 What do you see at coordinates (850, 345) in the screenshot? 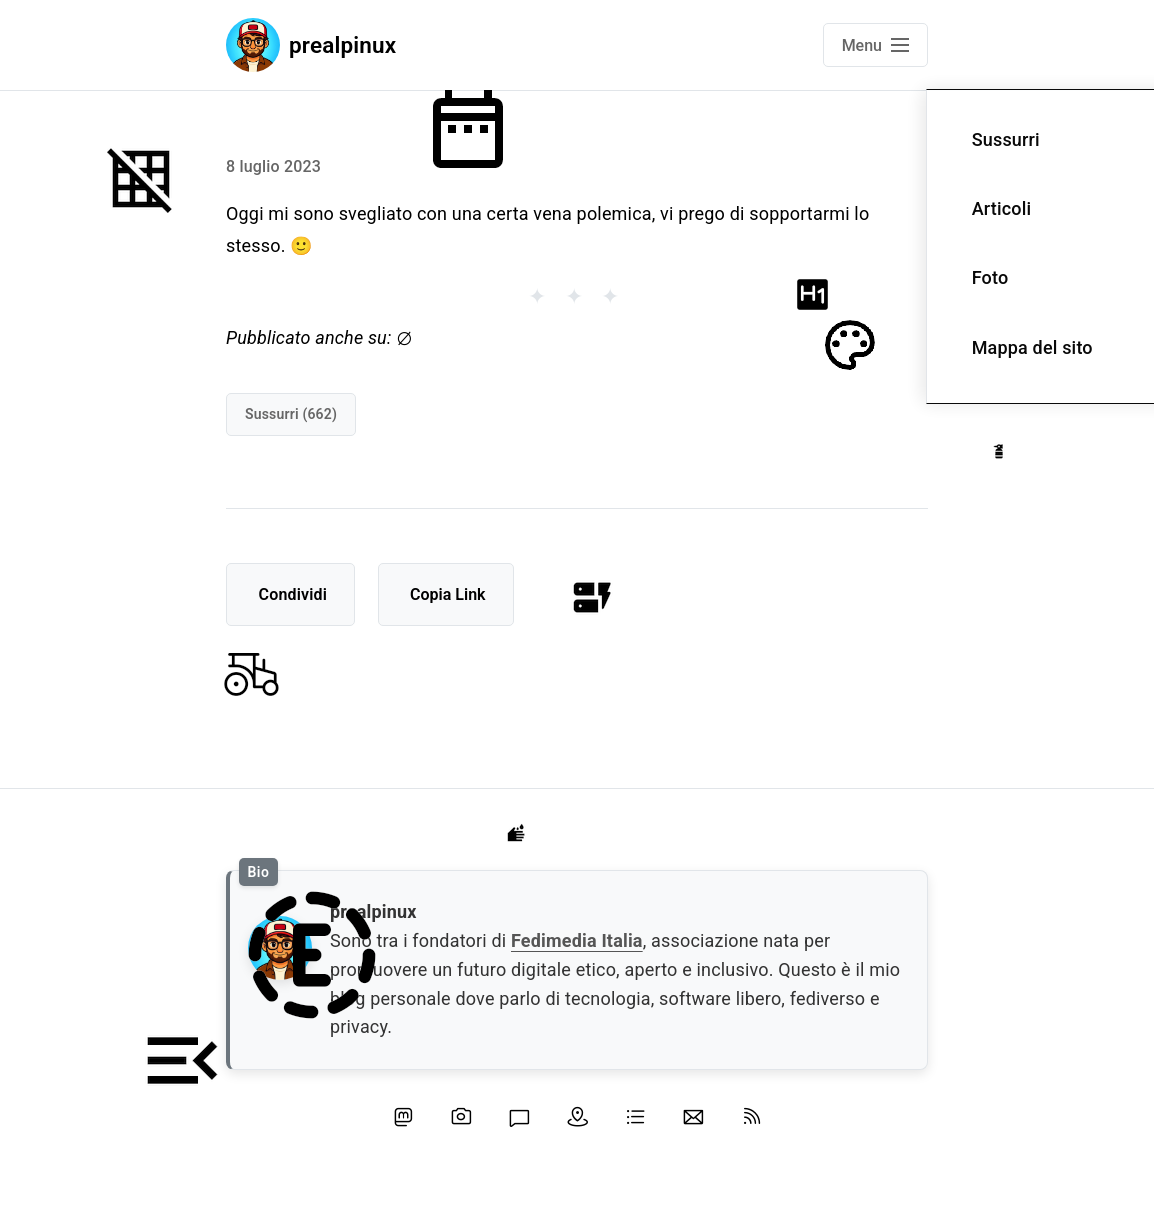
I see `customize color or theme settings` at bounding box center [850, 345].